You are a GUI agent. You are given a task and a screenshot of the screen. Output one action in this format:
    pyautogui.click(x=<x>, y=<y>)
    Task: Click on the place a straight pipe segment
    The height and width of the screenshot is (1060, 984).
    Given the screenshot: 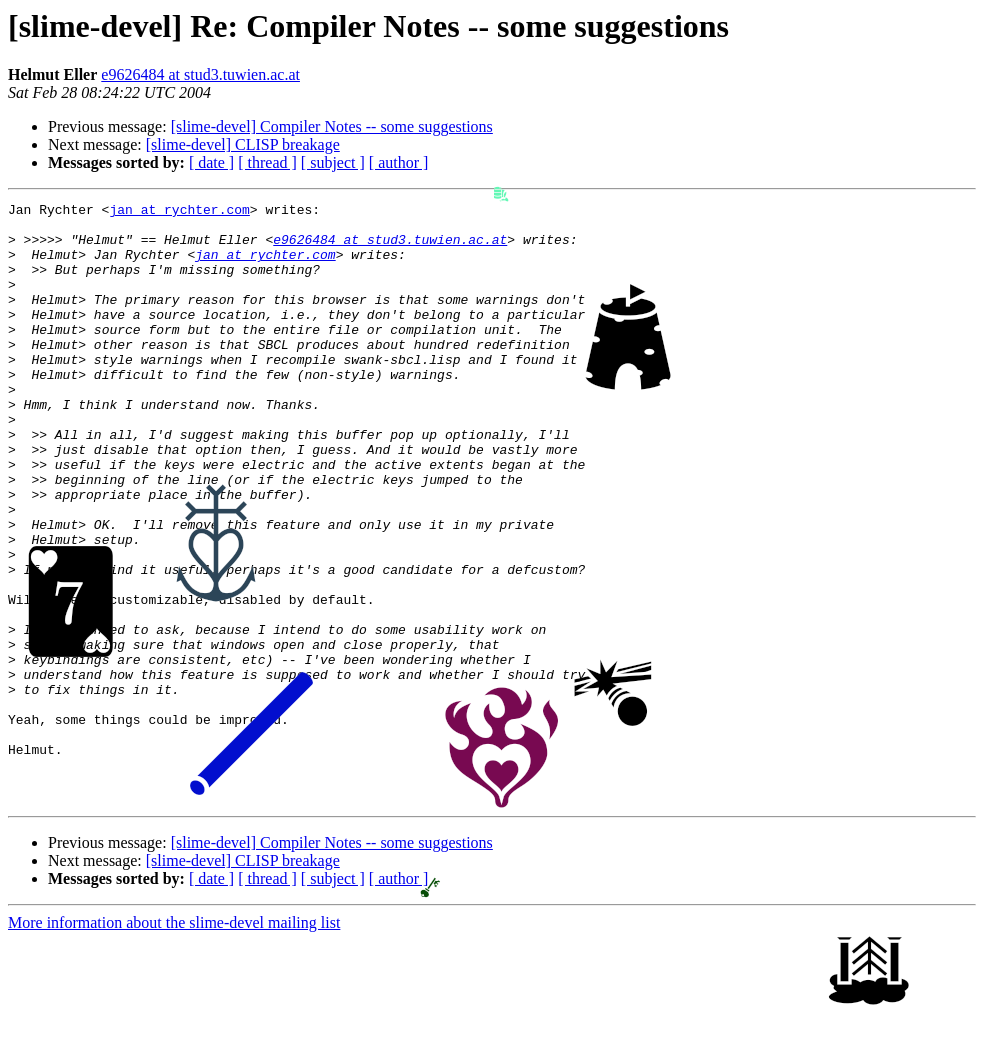 What is the action you would take?
    pyautogui.click(x=251, y=733)
    